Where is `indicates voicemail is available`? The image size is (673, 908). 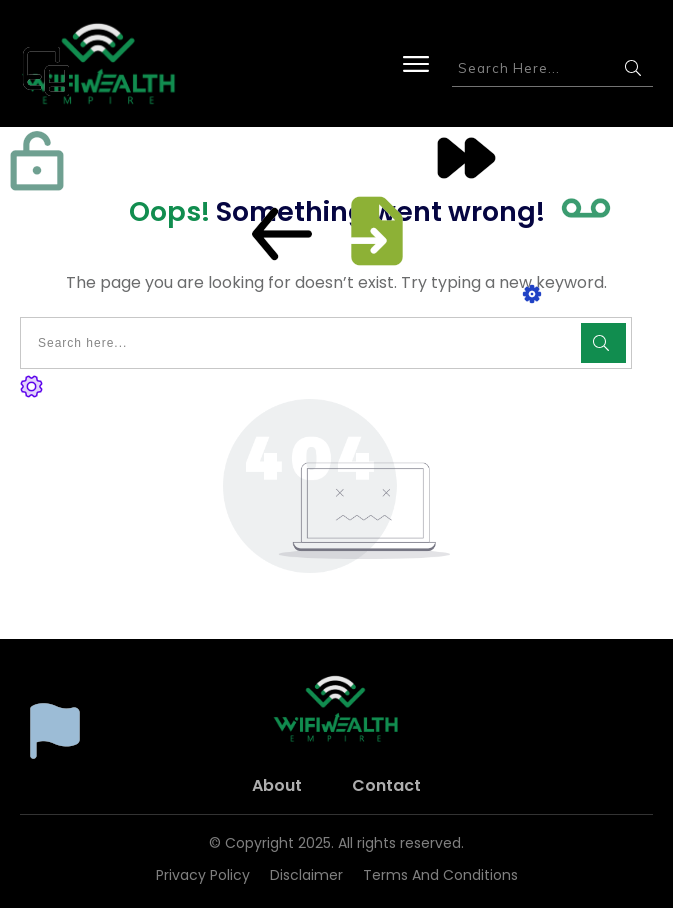
indicates voicemail is available is located at coordinates (586, 208).